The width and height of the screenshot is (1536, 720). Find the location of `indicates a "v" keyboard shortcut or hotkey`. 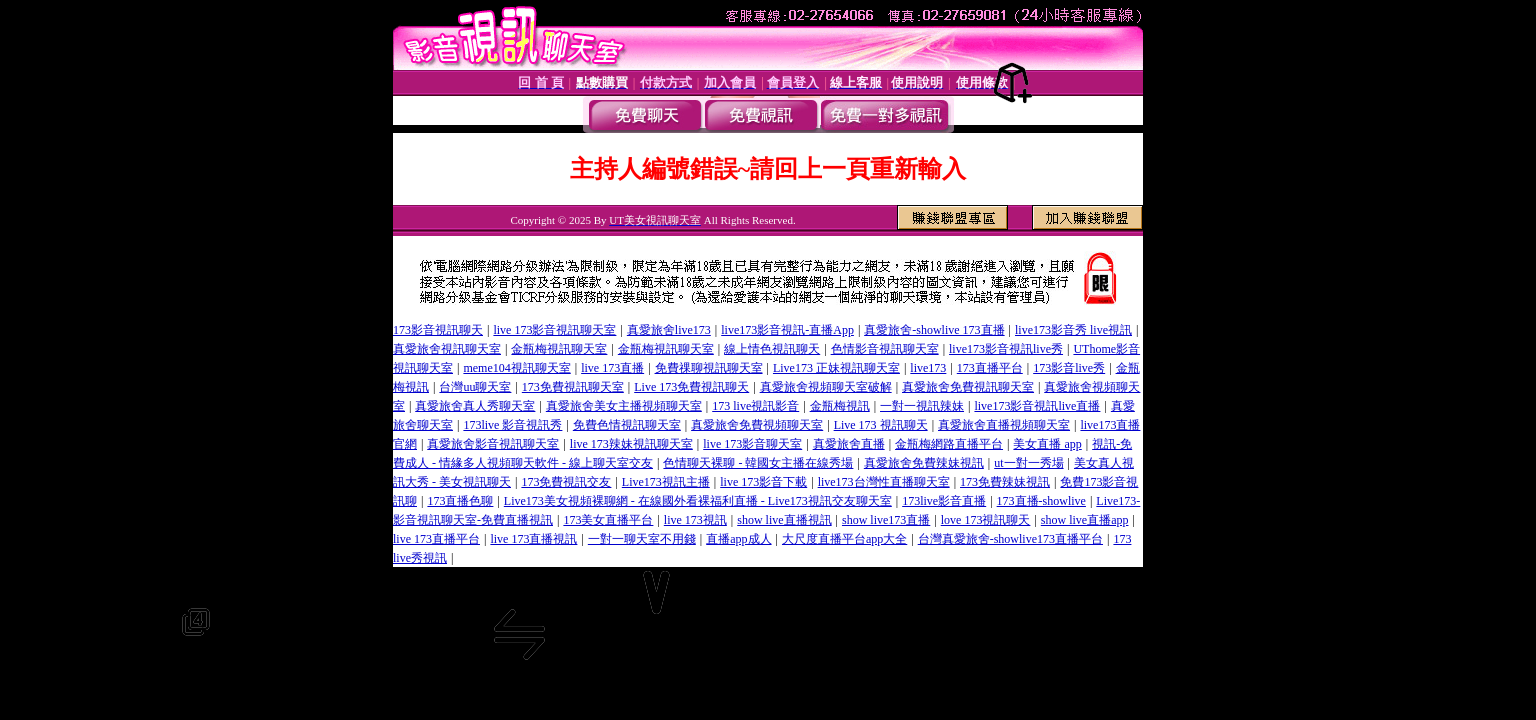

indicates a "v" keyboard shortcut or hotkey is located at coordinates (656, 592).